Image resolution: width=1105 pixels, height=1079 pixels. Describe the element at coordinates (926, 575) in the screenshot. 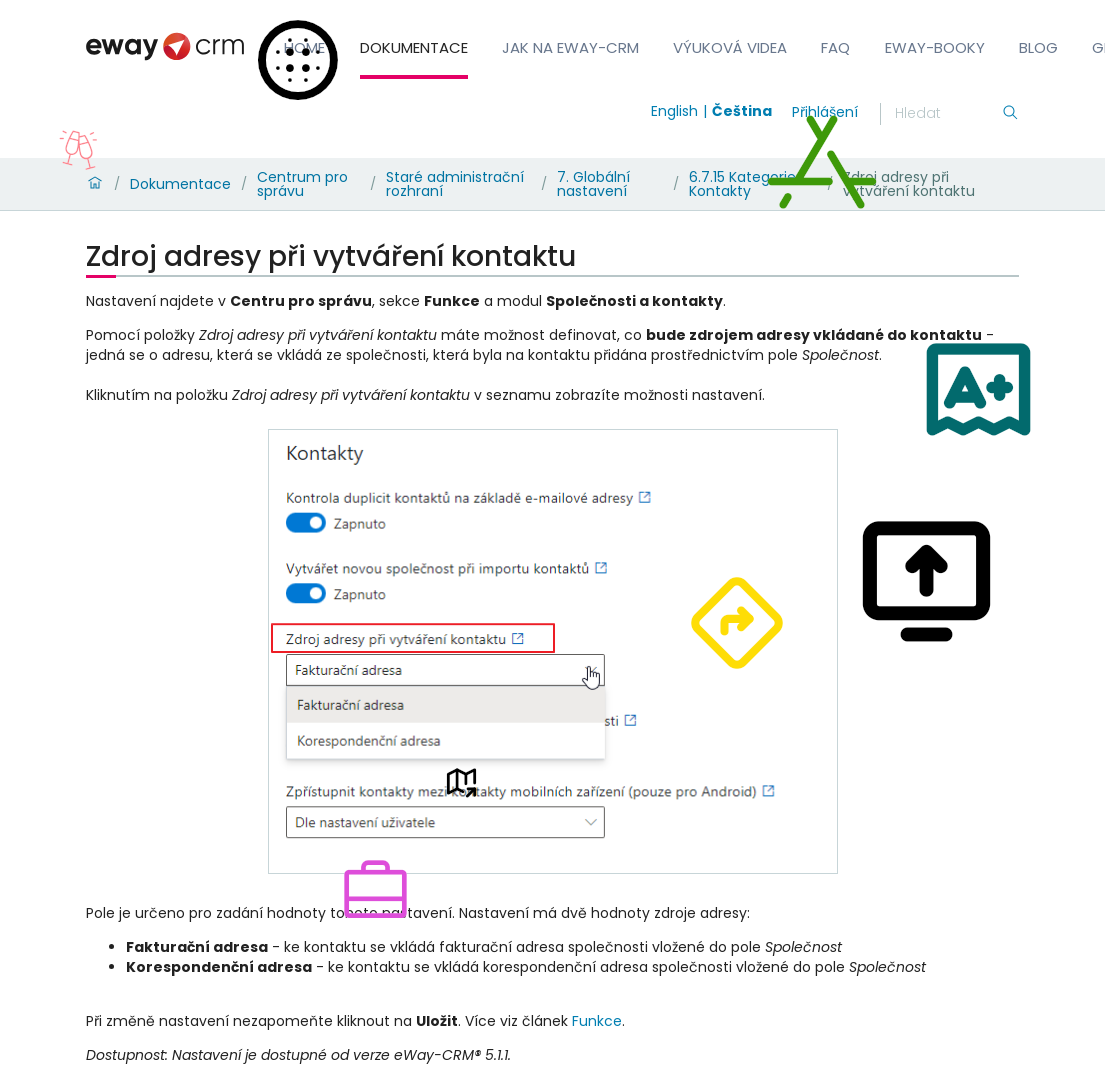

I see `upload file to display or screen` at that location.